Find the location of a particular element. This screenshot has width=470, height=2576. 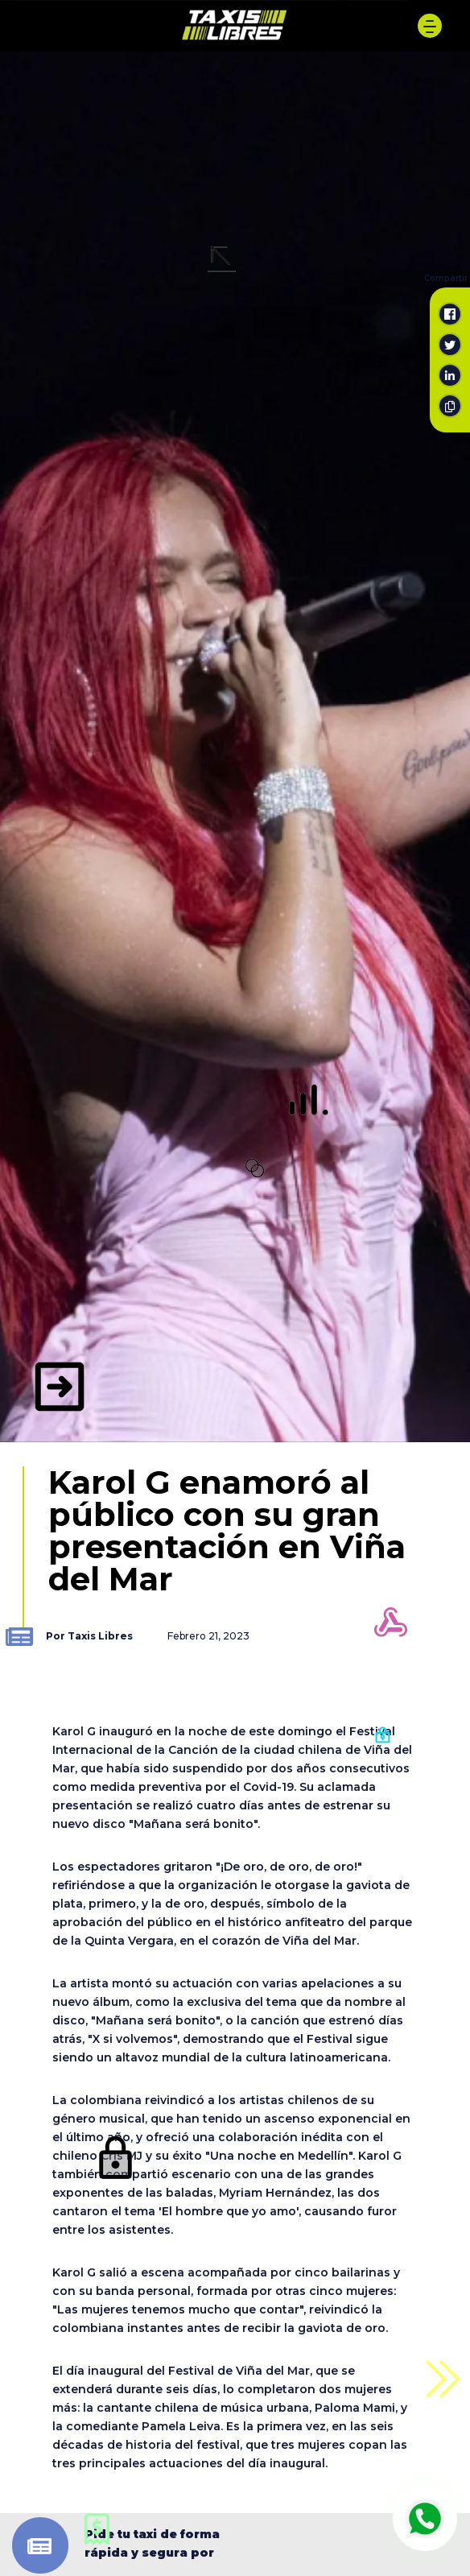

configure webhook integrations is located at coordinates (390, 1623).